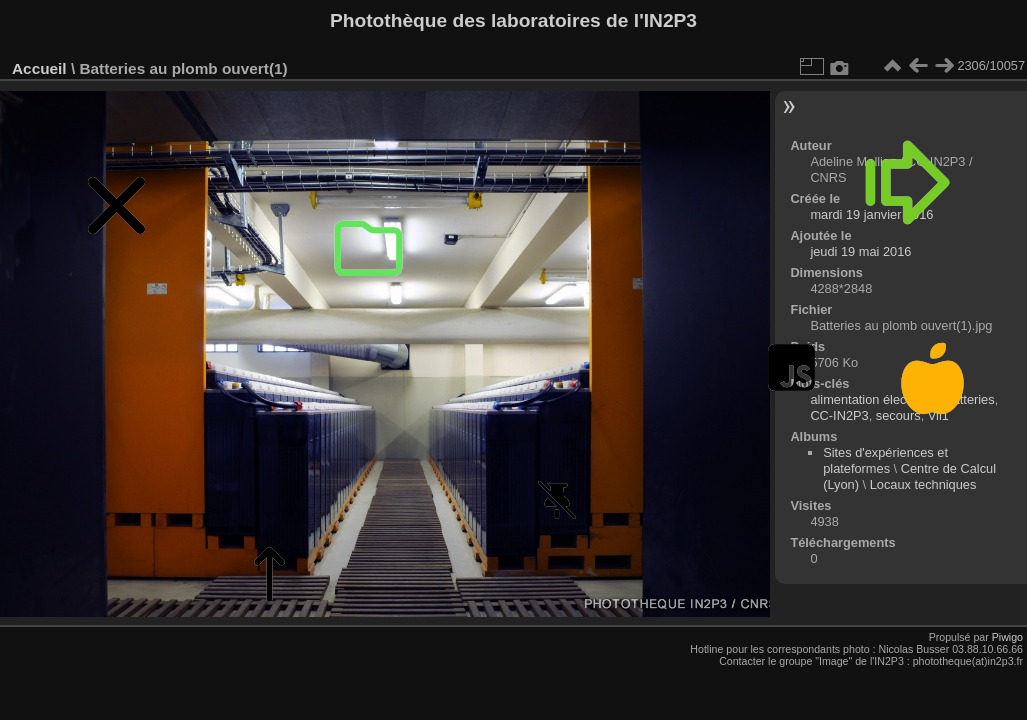 This screenshot has width=1027, height=720. I want to click on scroll to top of page, so click(269, 574).